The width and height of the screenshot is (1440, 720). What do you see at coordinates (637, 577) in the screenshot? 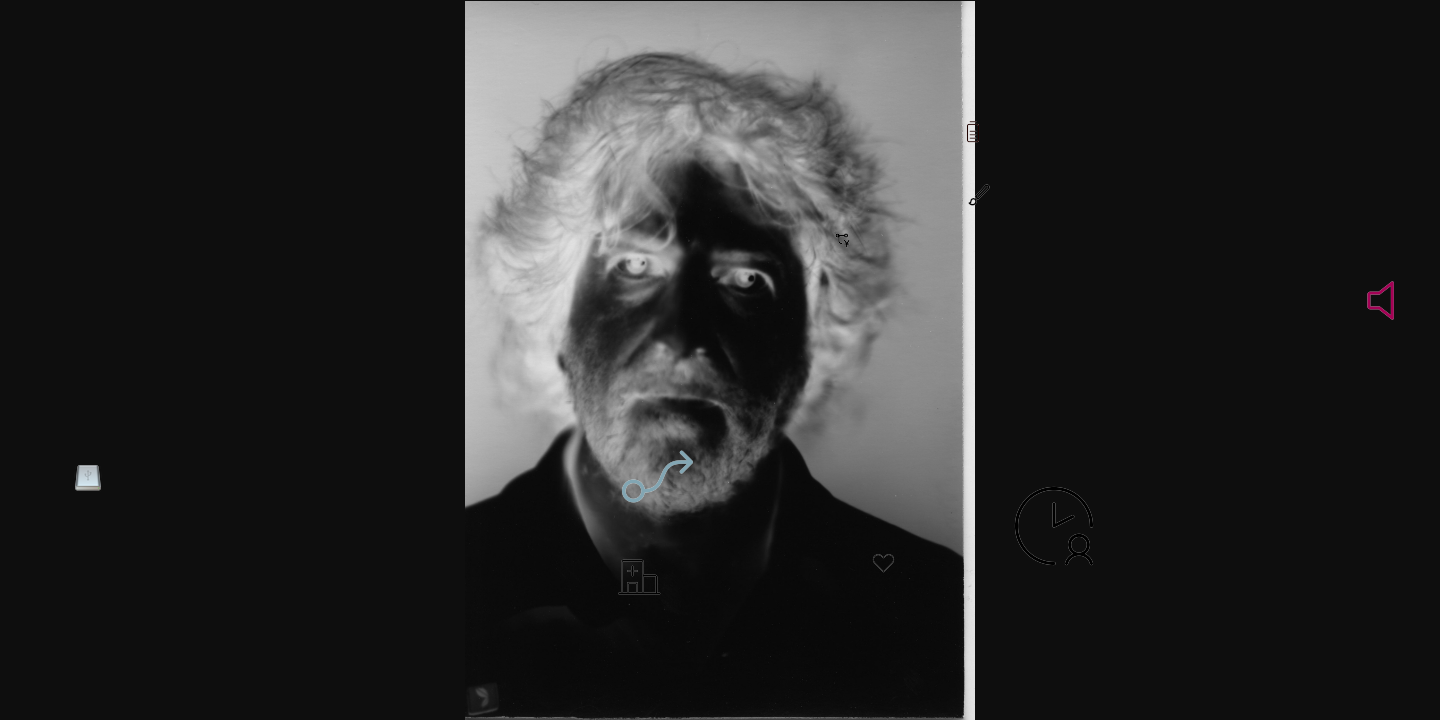
I see `find nearby hospitals or medical facilities` at bounding box center [637, 577].